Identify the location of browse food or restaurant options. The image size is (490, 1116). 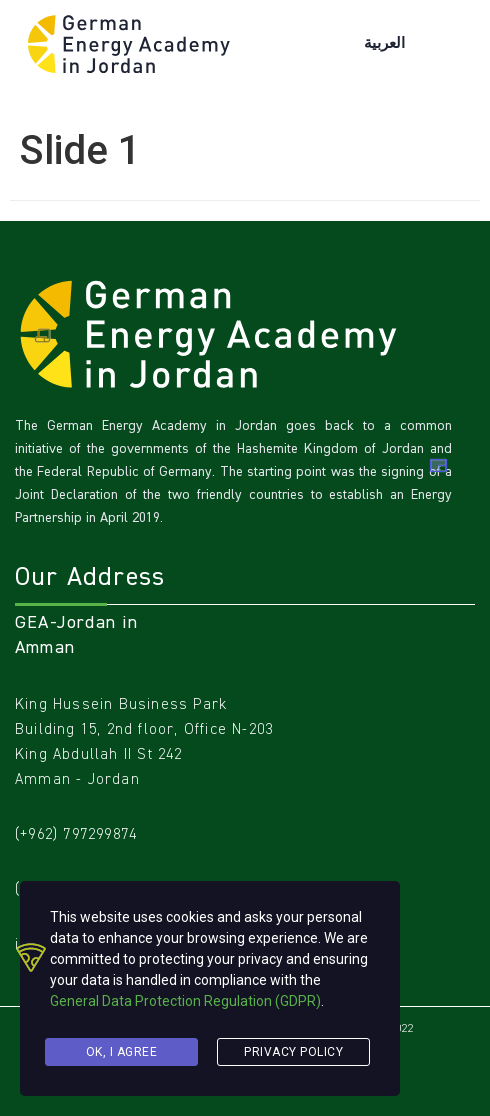
(31, 957).